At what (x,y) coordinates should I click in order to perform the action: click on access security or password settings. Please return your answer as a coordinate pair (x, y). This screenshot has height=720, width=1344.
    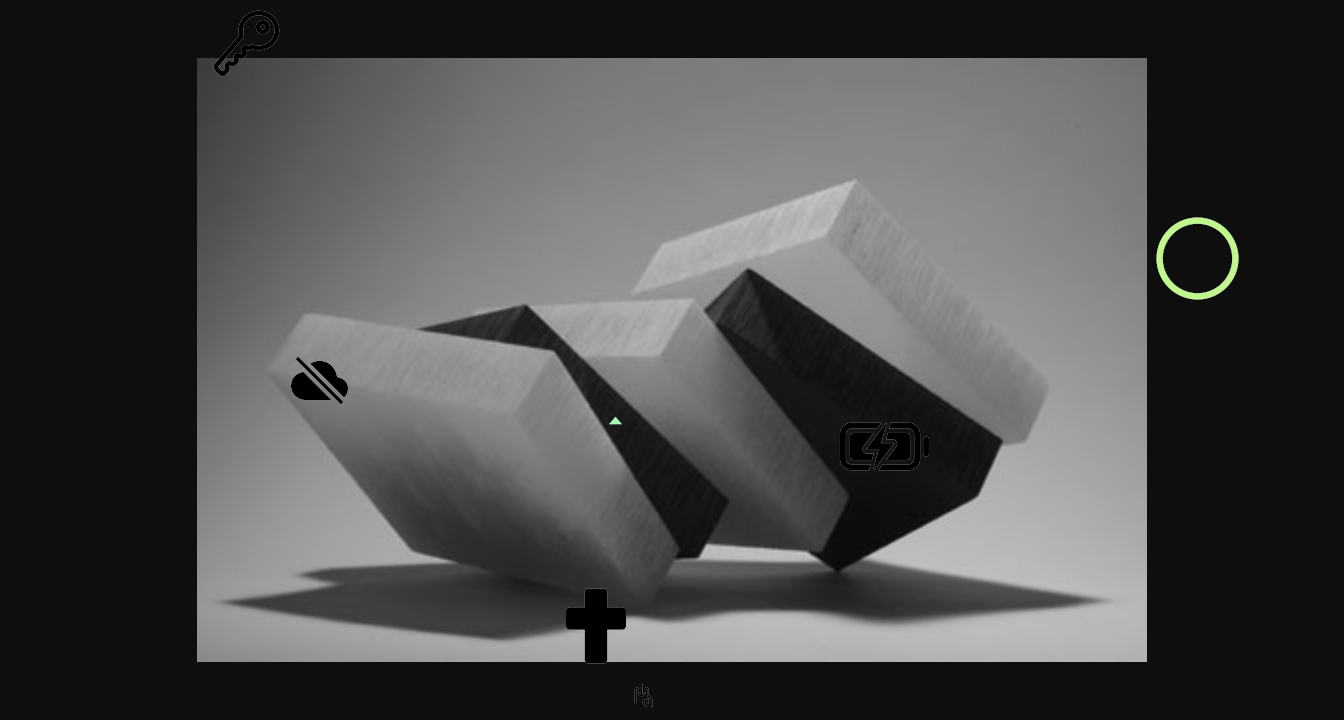
    Looking at the image, I should click on (246, 43).